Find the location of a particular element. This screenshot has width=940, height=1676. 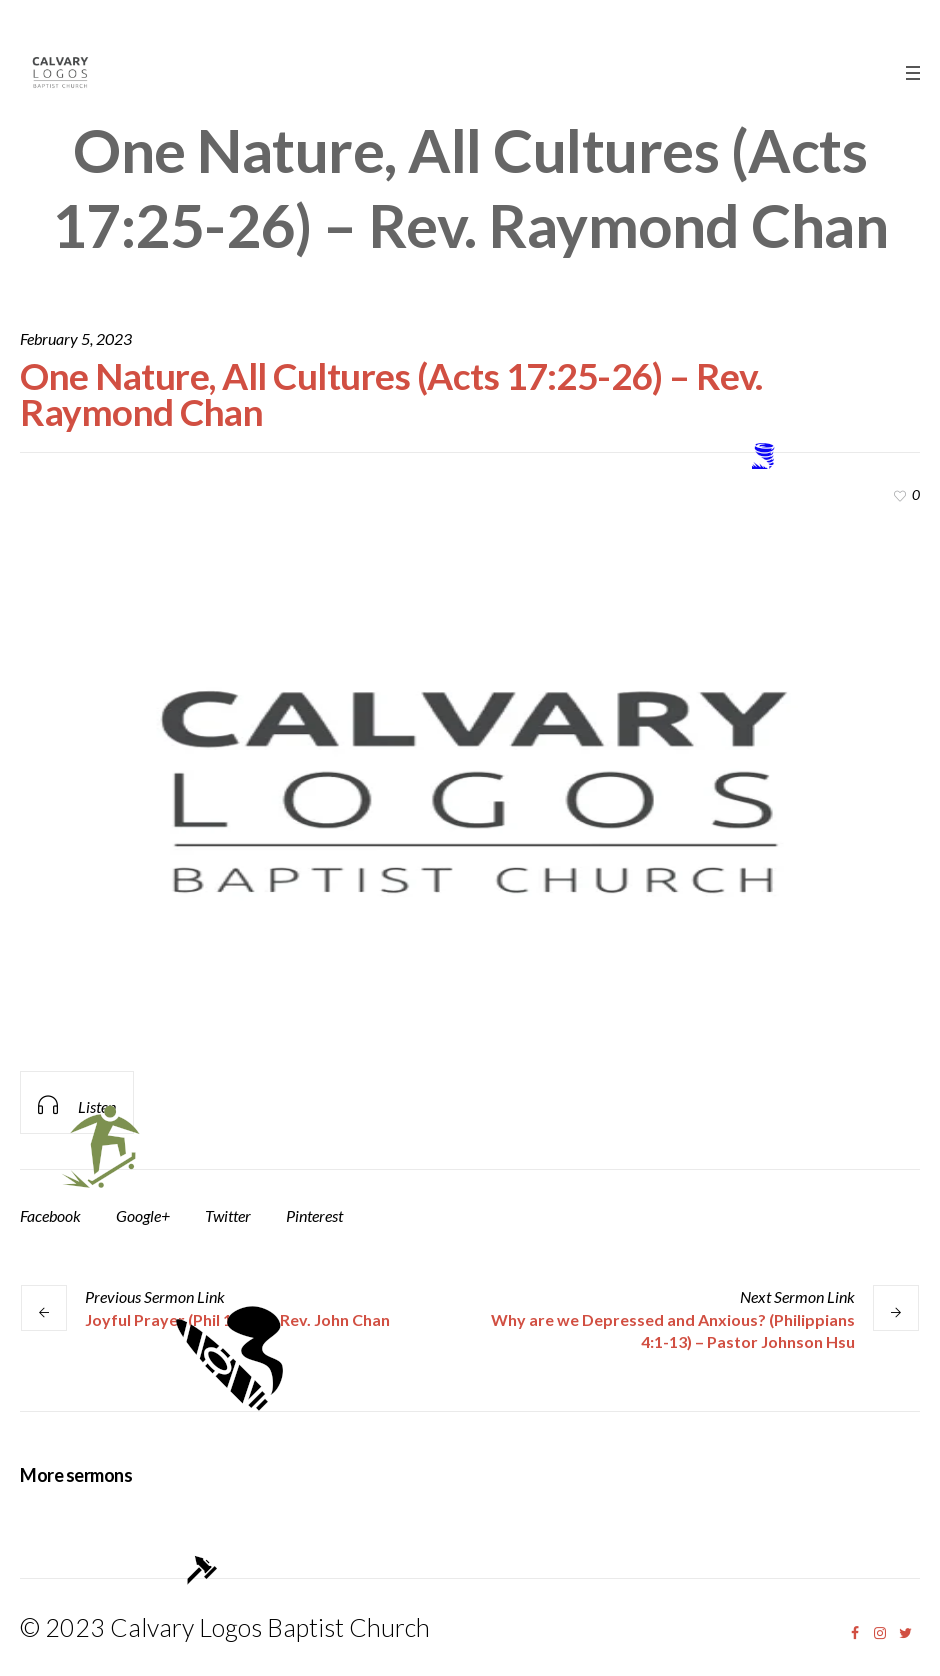

indicates severe weather alert or tornado warning is located at coordinates (765, 456).